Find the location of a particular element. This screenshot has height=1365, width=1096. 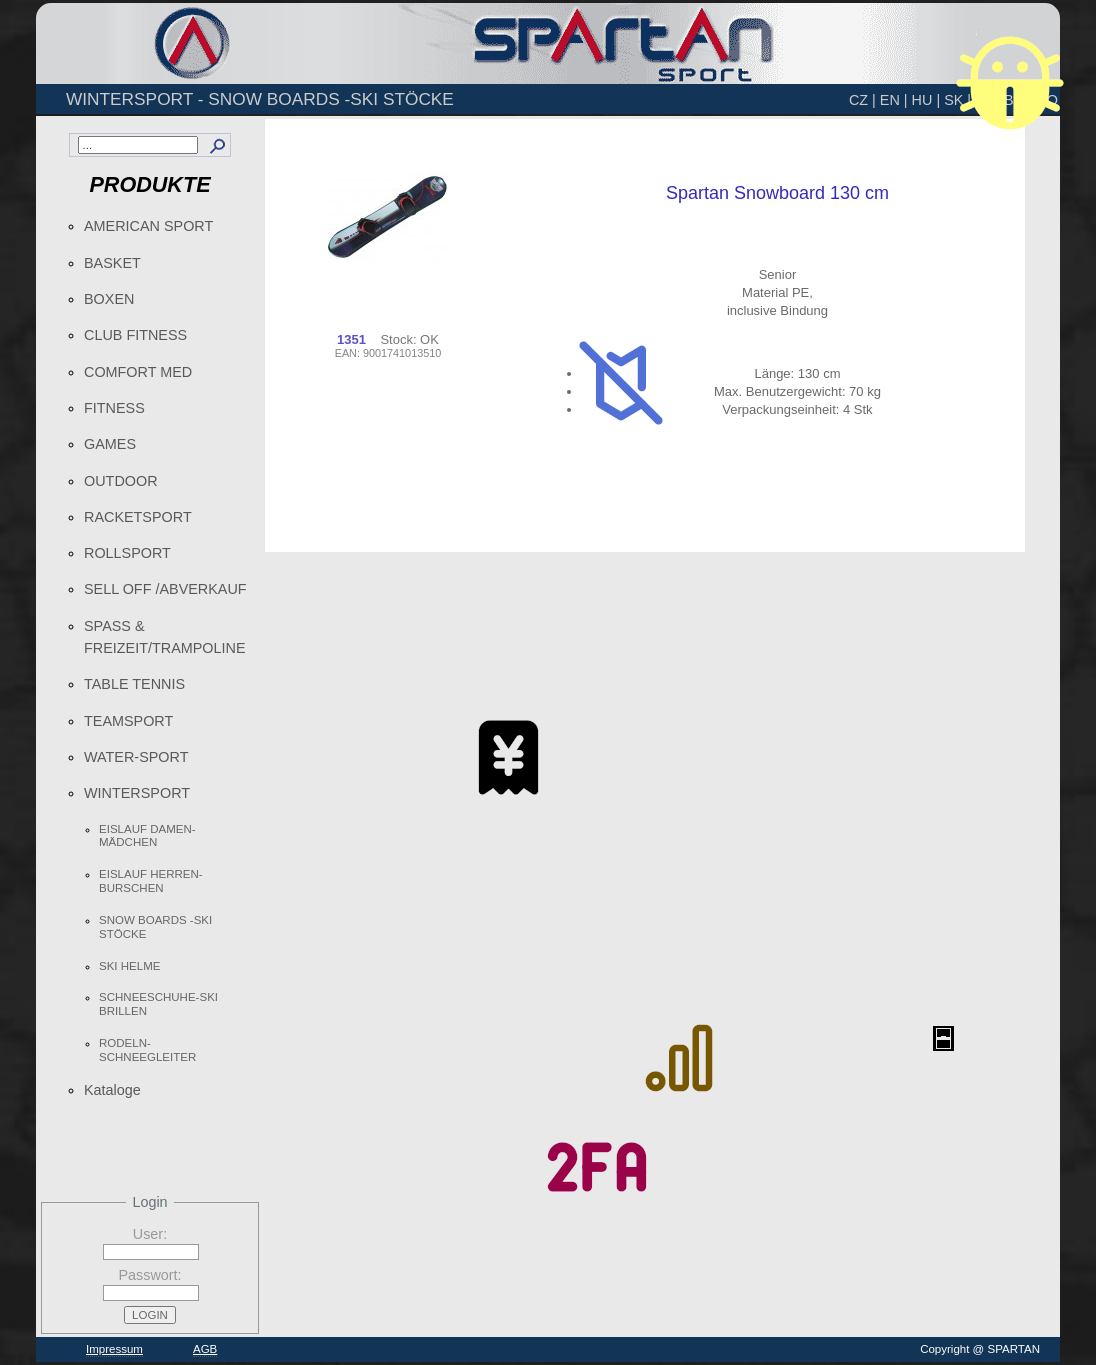

view yen currency receipt is located at coordinates (508, 757).